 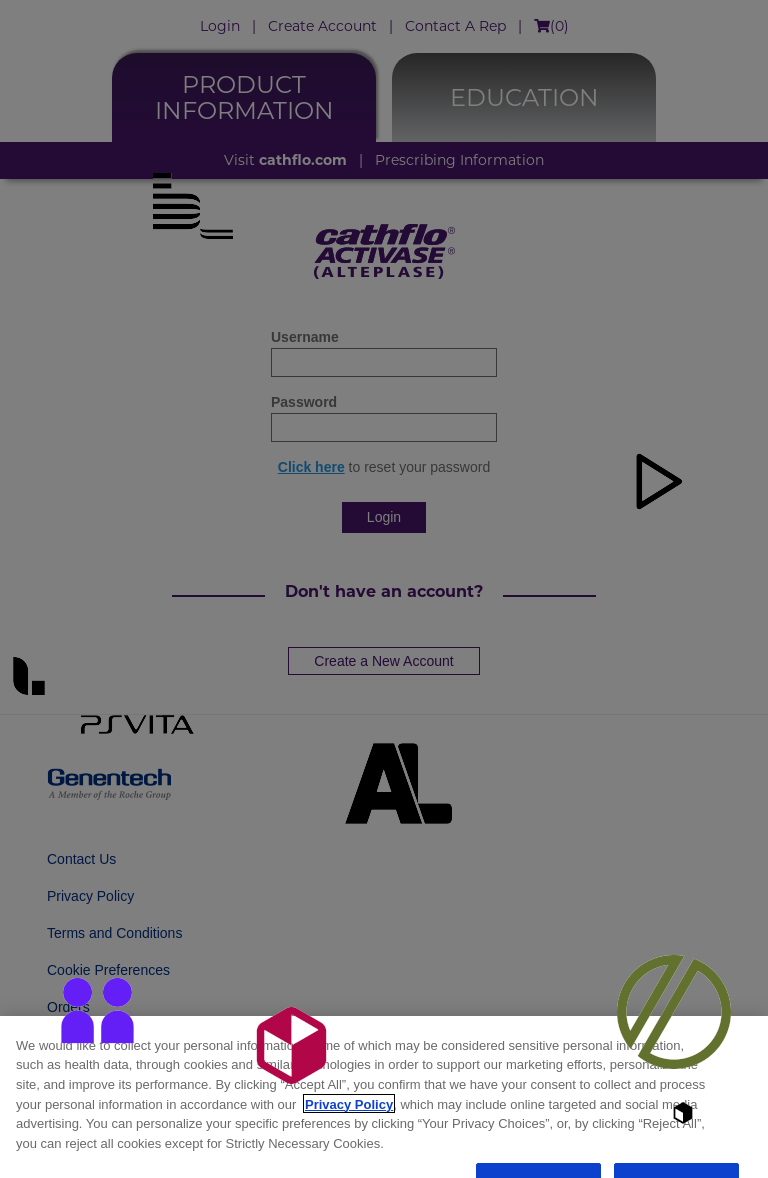 What do you see at coordinates (674, 1012) in the screenshot?
I see `odin programming language logo` at bounding box center [674, 1012].